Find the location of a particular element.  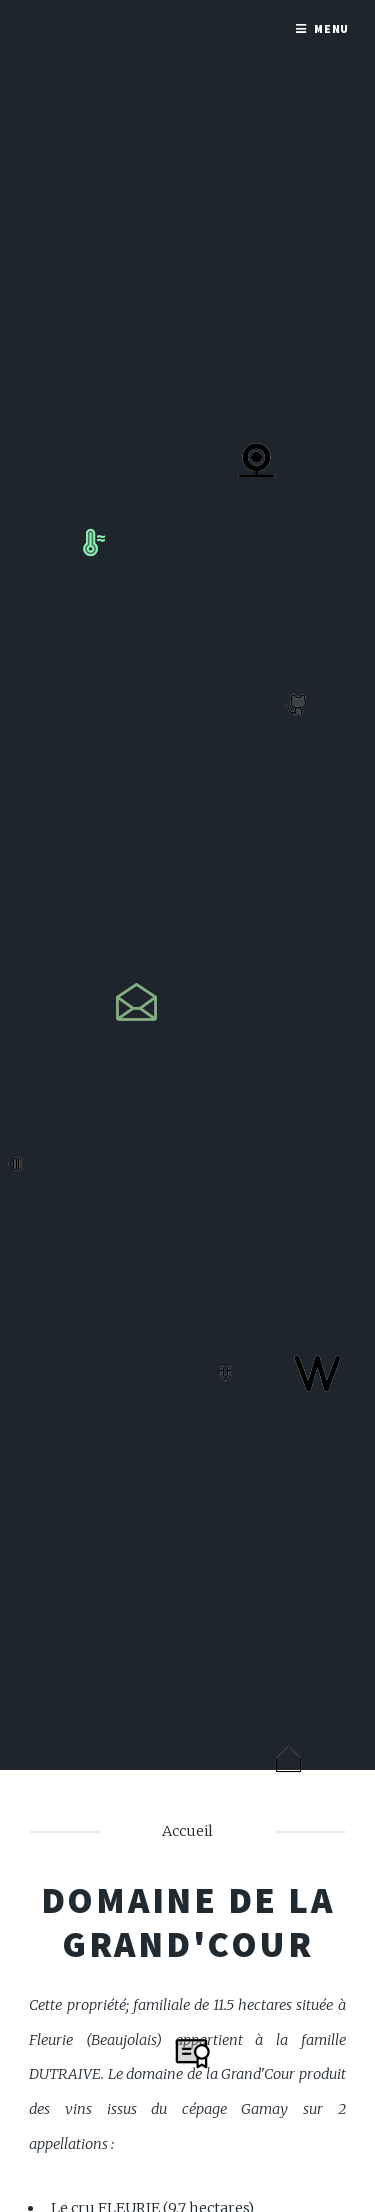

view certification or credentials is located at coordinates (191, 2052).